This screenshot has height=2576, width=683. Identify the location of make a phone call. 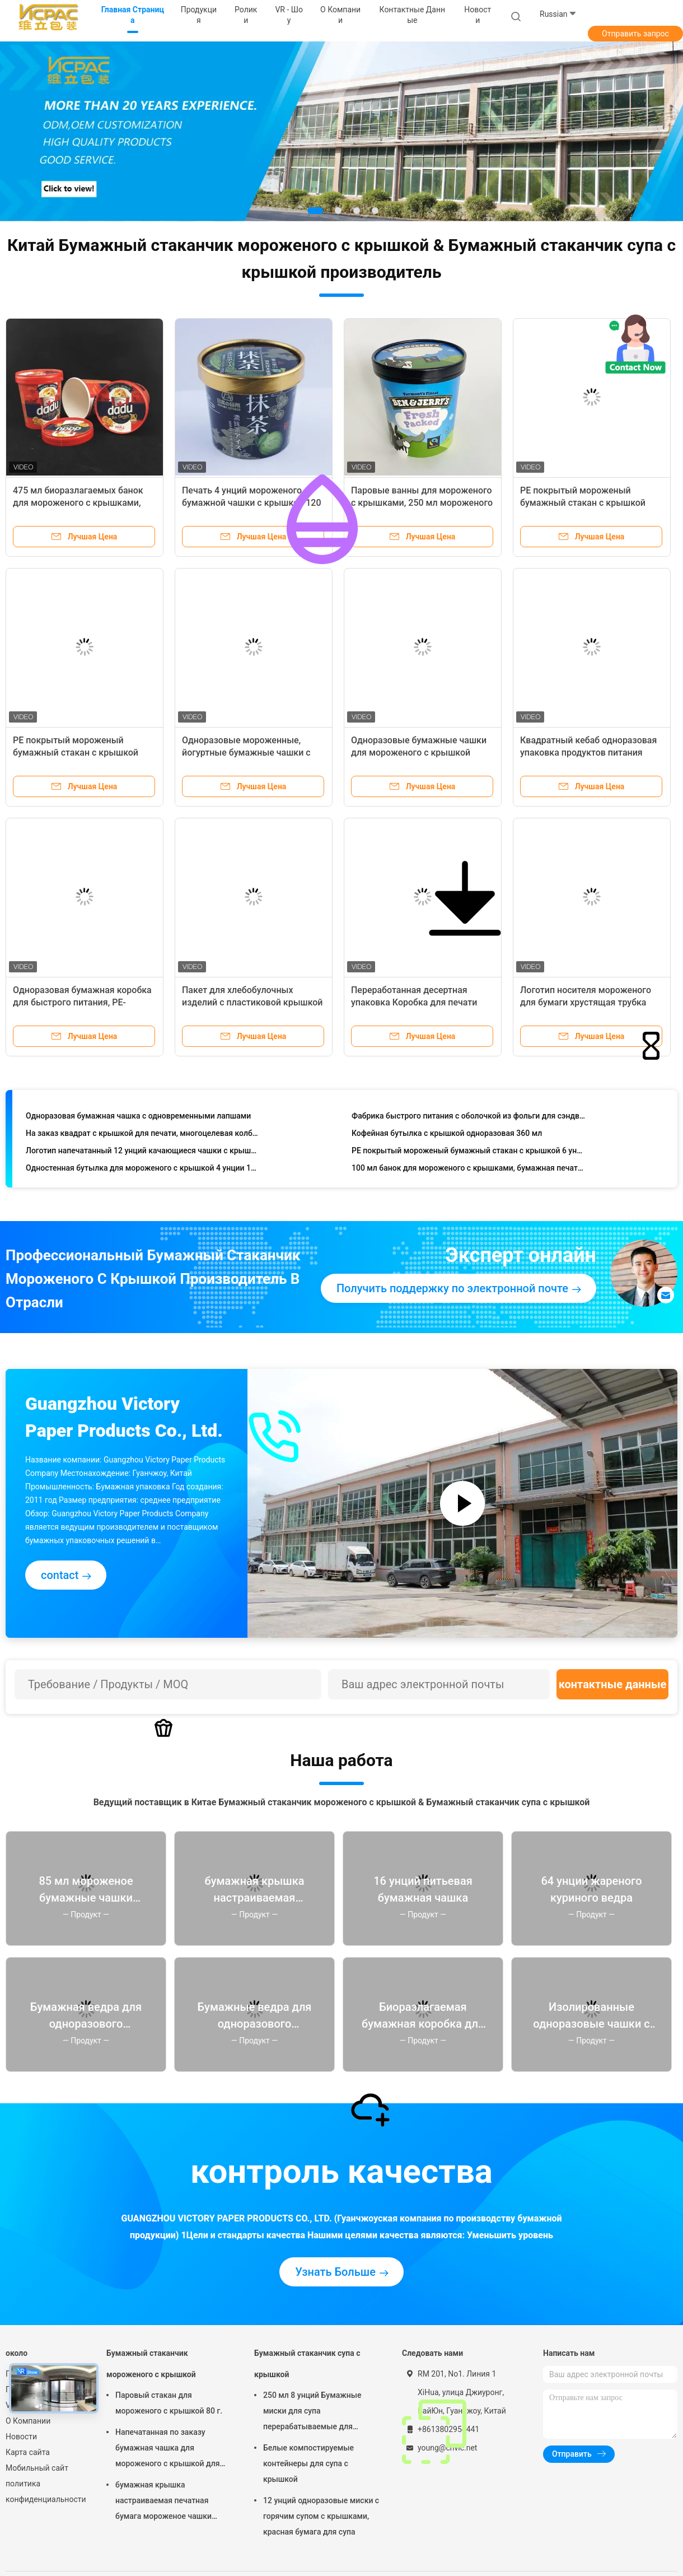
(273, 1437).